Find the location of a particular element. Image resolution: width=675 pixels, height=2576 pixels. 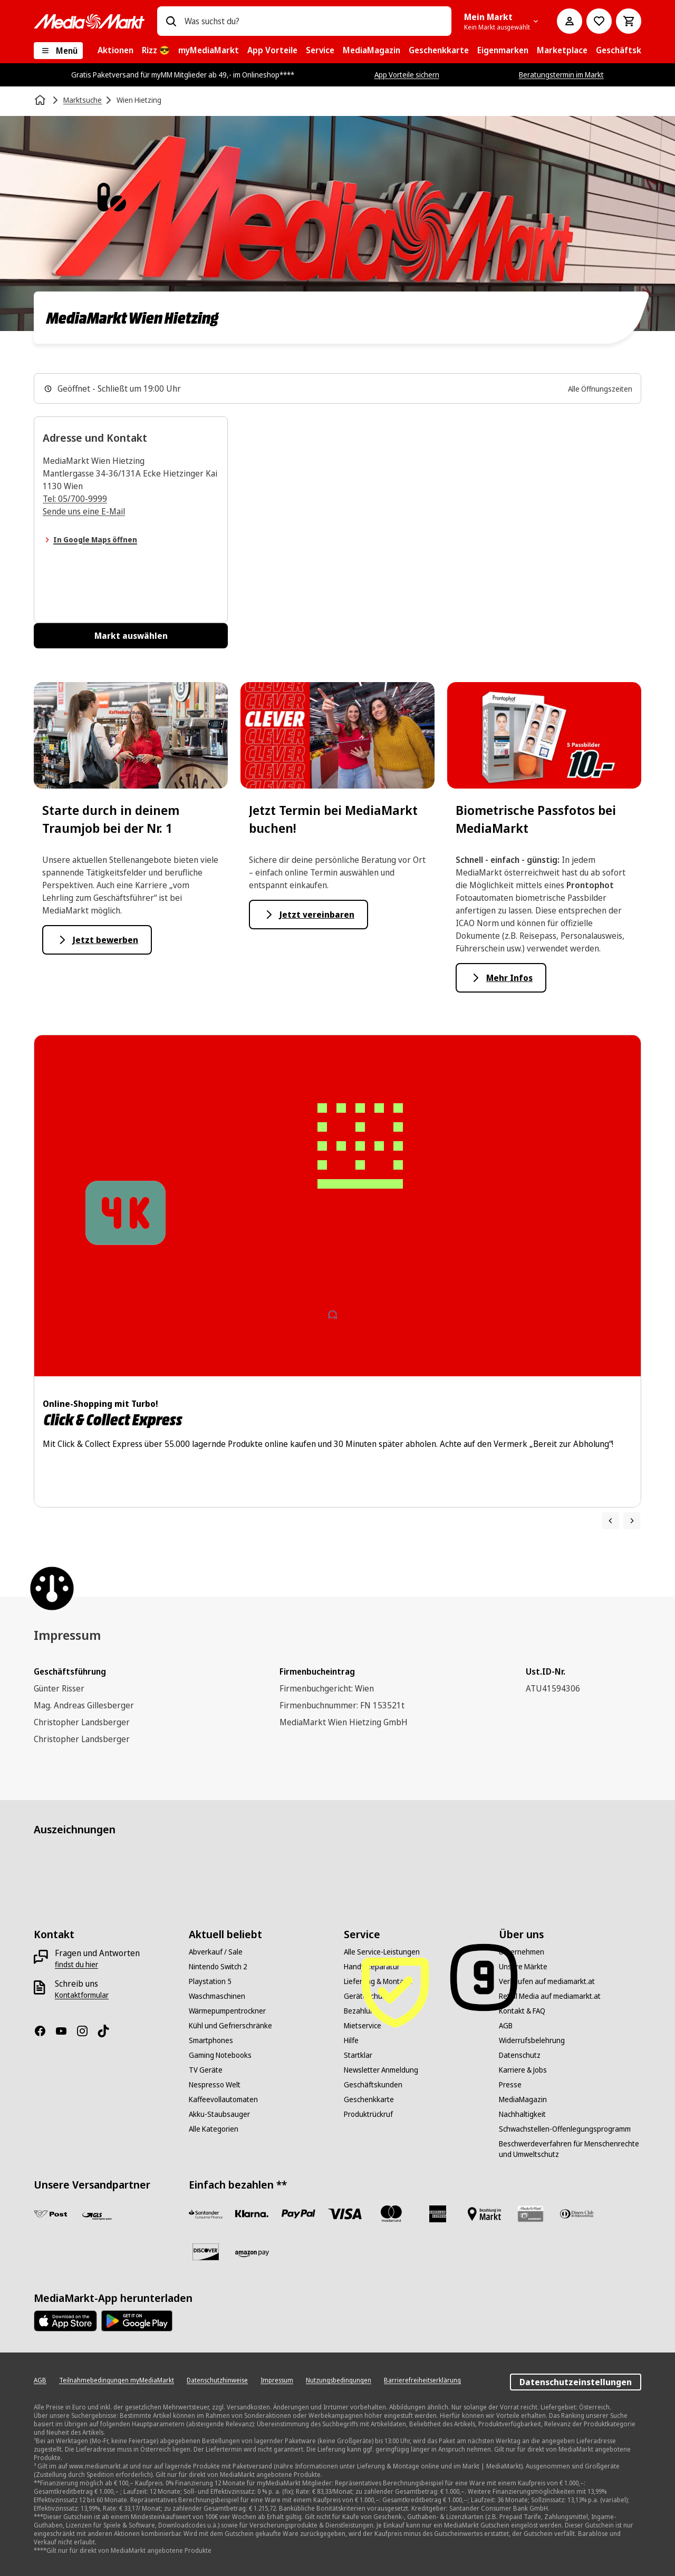

indicates 9 items or notifications is located at coordinates (484, 1977).